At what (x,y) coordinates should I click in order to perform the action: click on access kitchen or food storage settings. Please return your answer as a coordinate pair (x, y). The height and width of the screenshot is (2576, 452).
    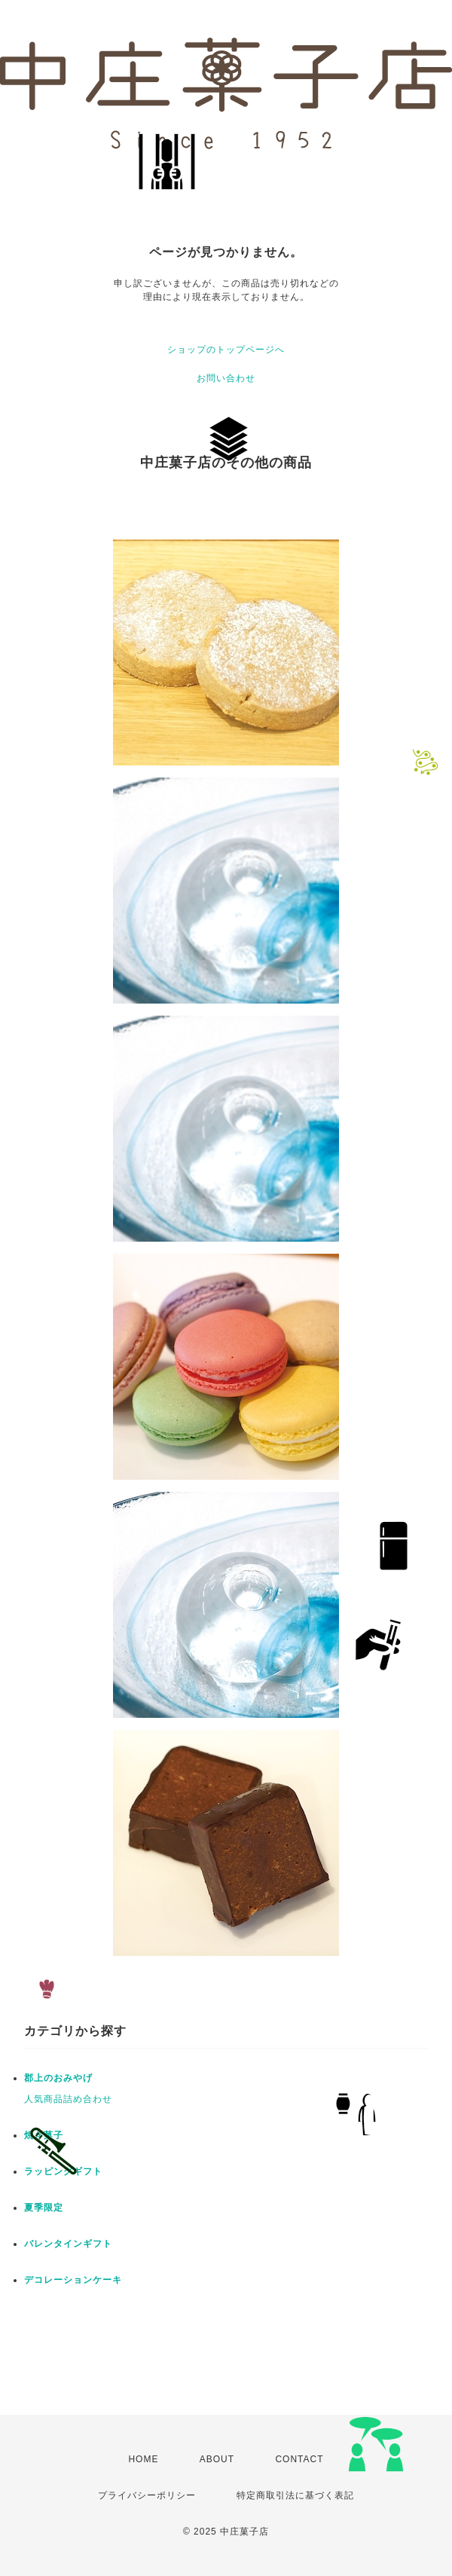
    Looking at the image, I should click on (393, 1545).